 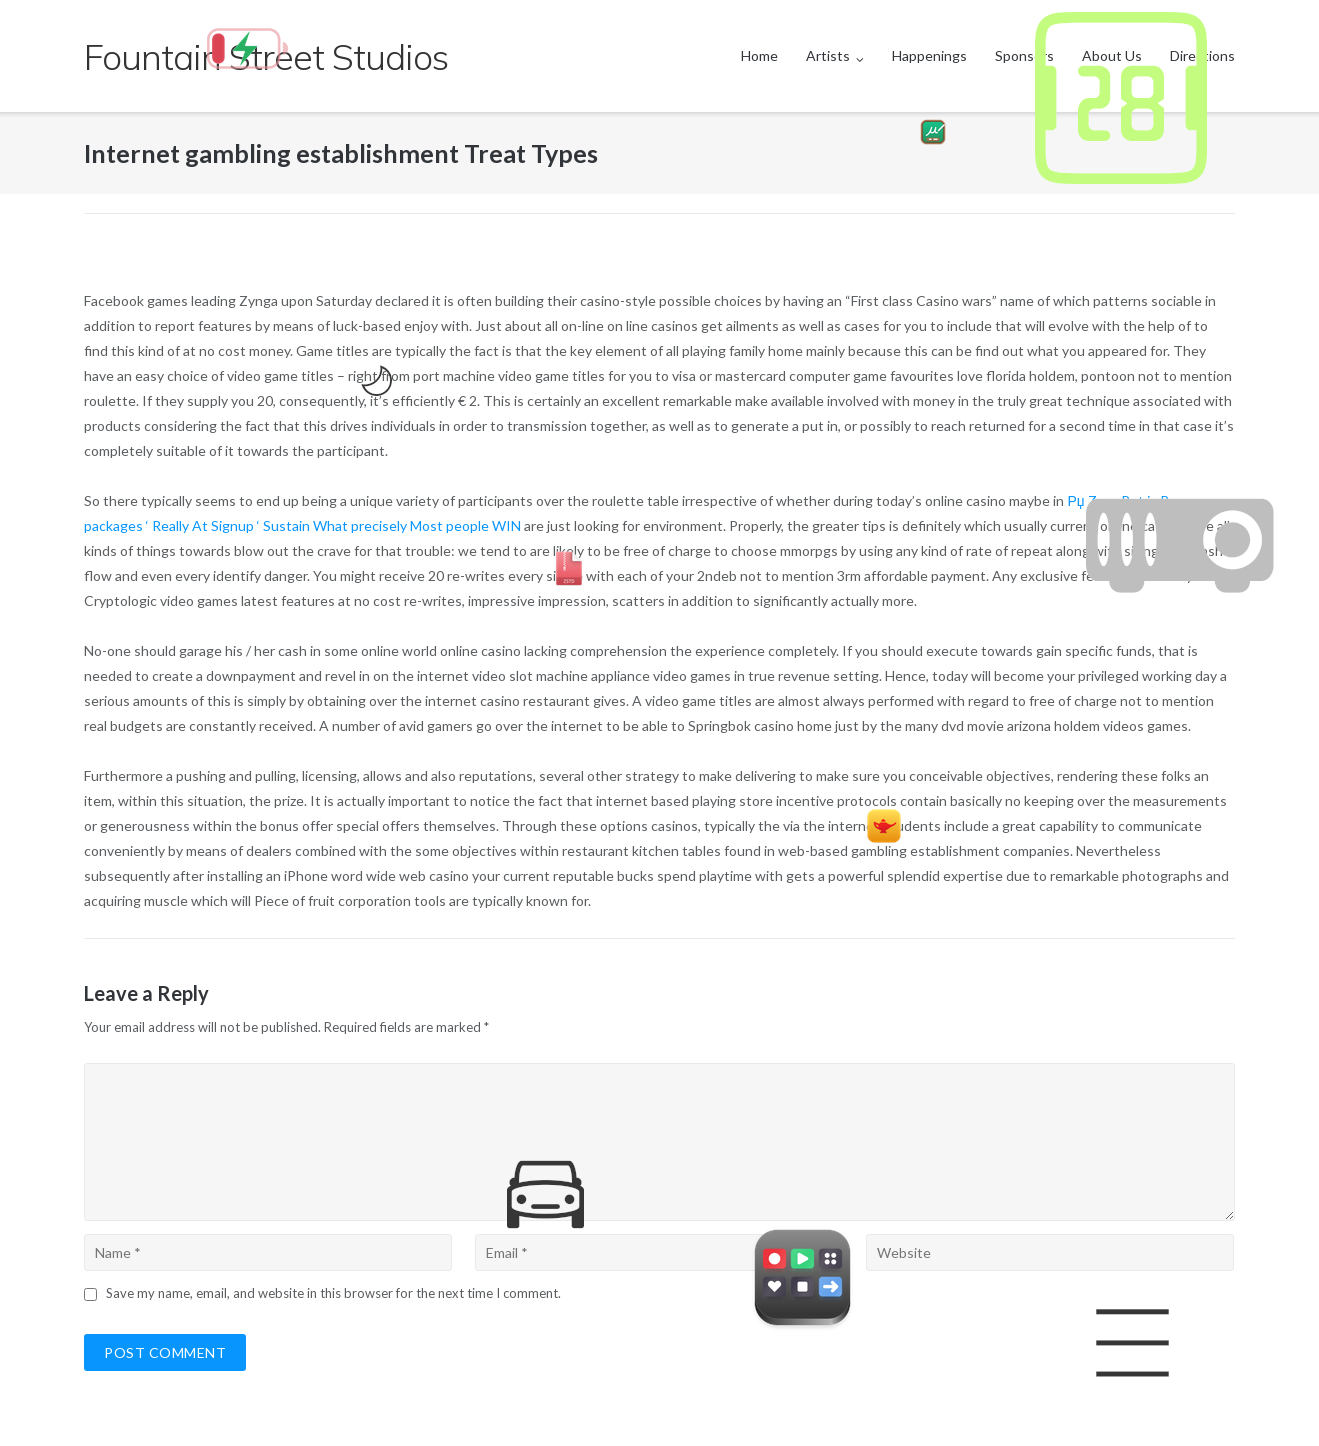 I want to click on indicates half-width input mode is active in fcitx, so click(x=376, y=380).